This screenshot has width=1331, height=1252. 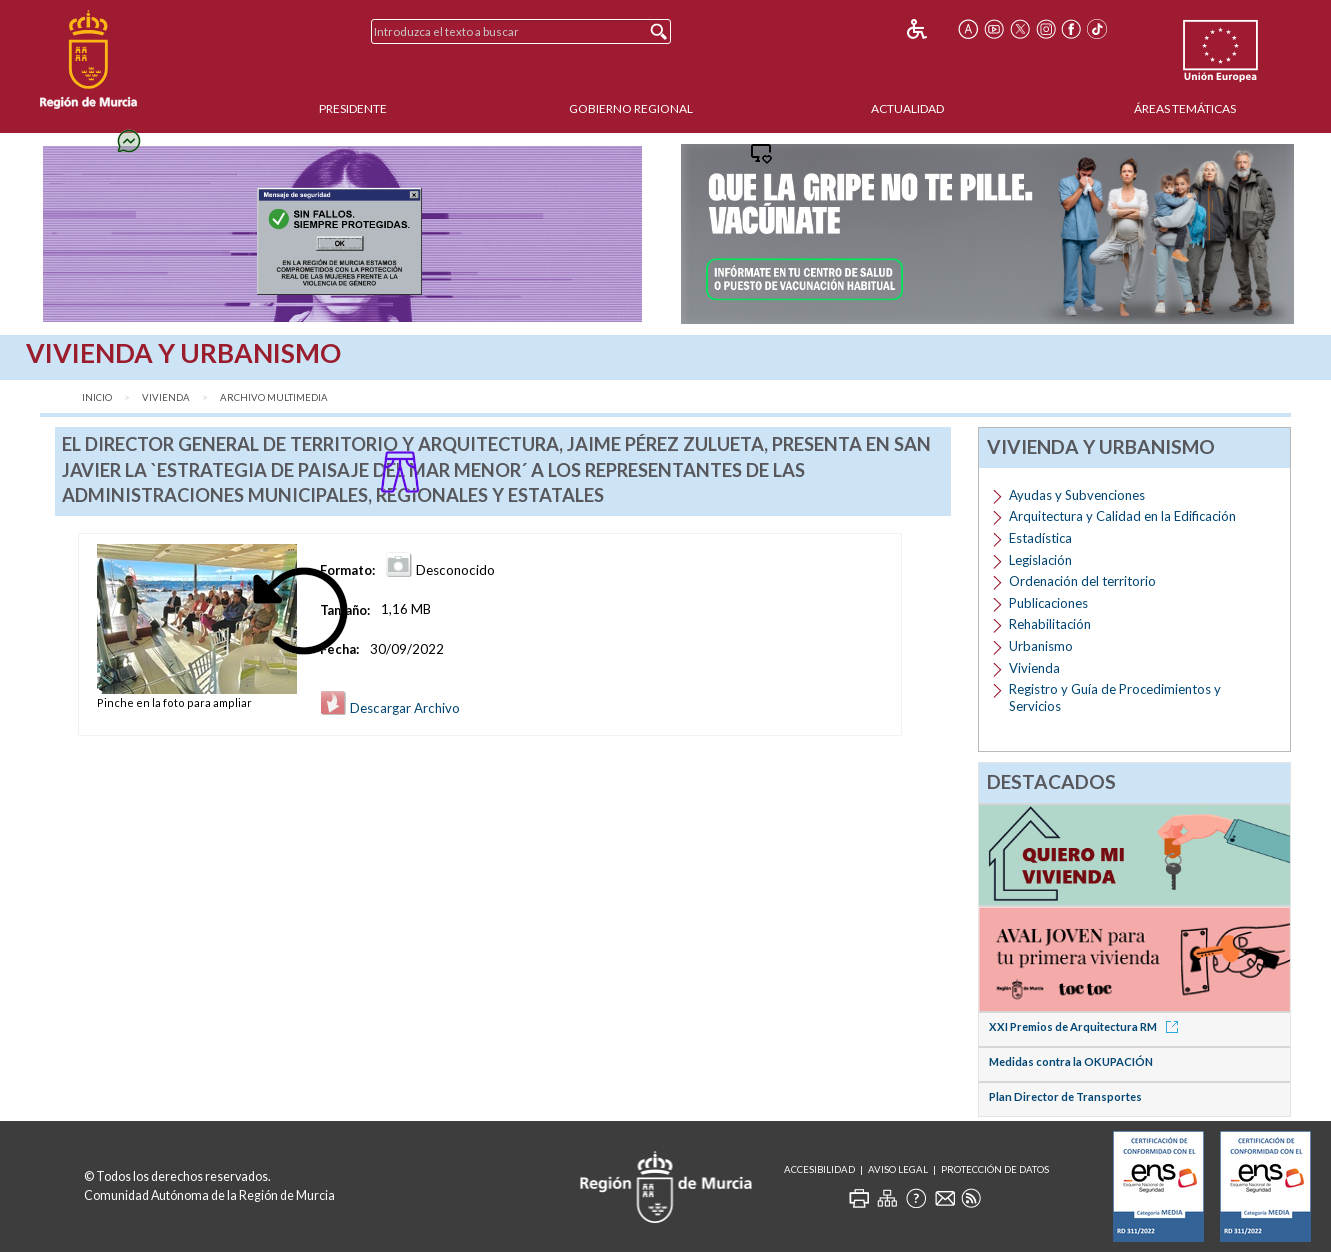 What do you see at coordinates (129, 141) in the screenshot?
I see `open facebook messenger` at bounding box center [129, 141].